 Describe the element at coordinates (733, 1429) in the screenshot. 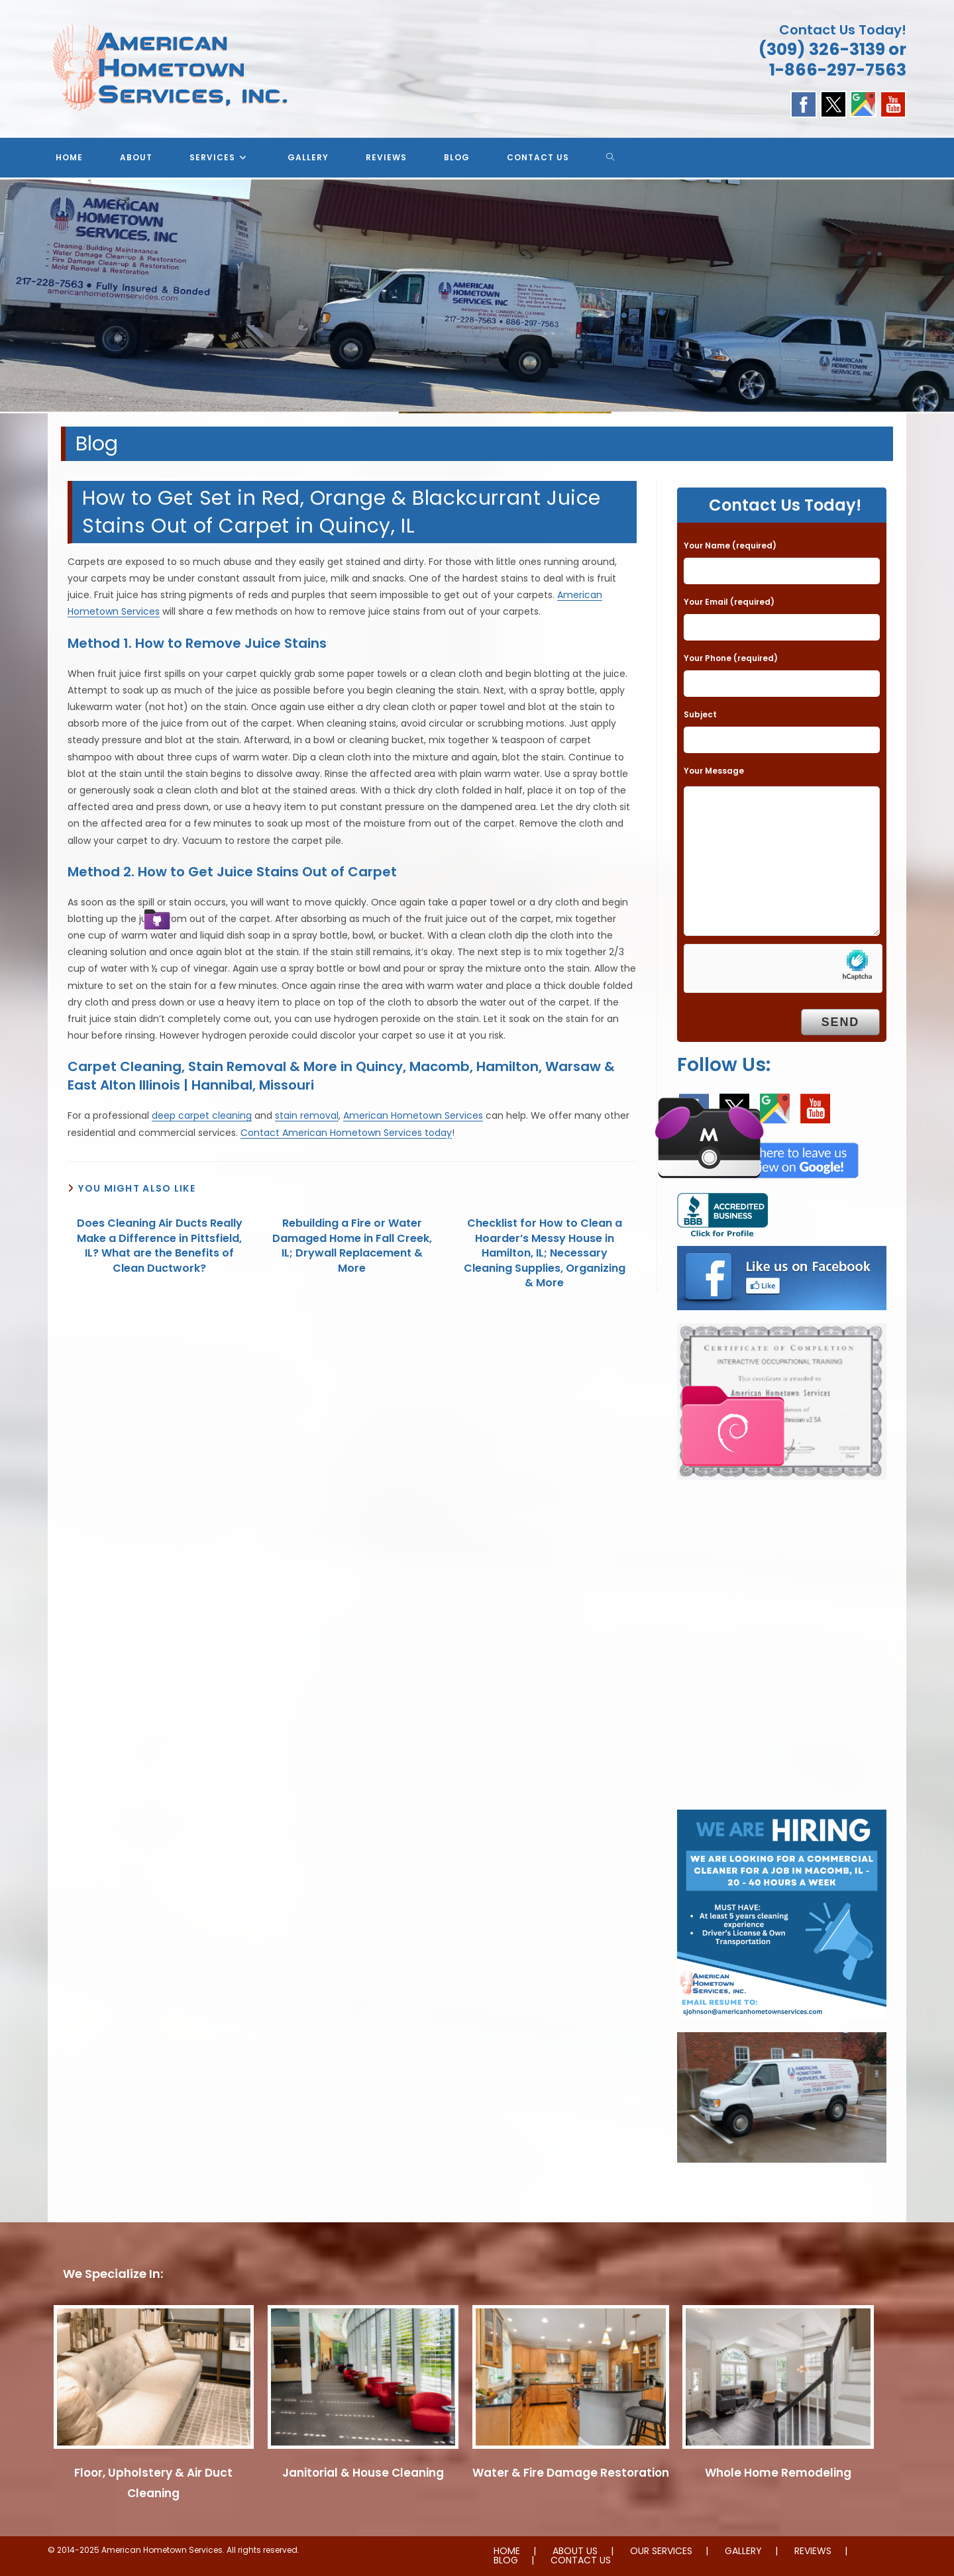

I see `folder containing debian linux files` at that location.